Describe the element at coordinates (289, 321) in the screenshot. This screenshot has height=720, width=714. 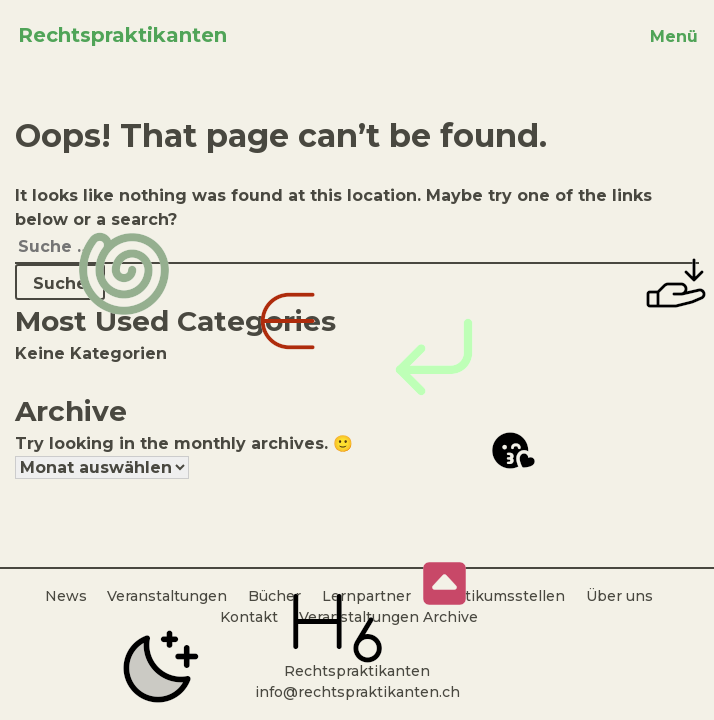
I see `indicates set membership in mathematical notation` at that location.